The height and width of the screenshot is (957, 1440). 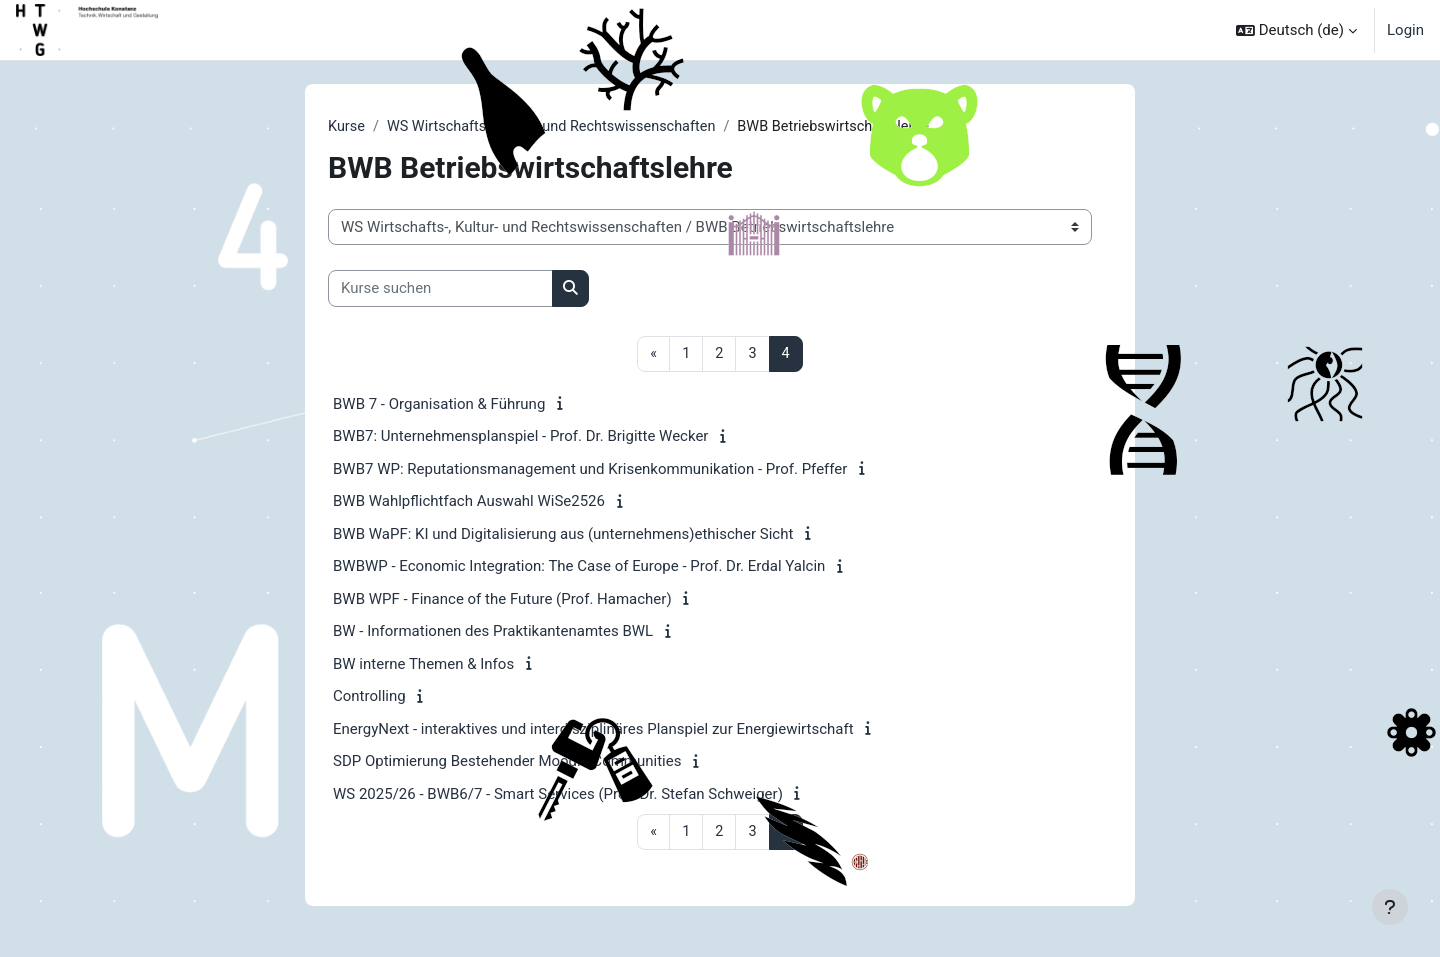 I want to click on enter a gated area or level, so click(x=754, y=230).